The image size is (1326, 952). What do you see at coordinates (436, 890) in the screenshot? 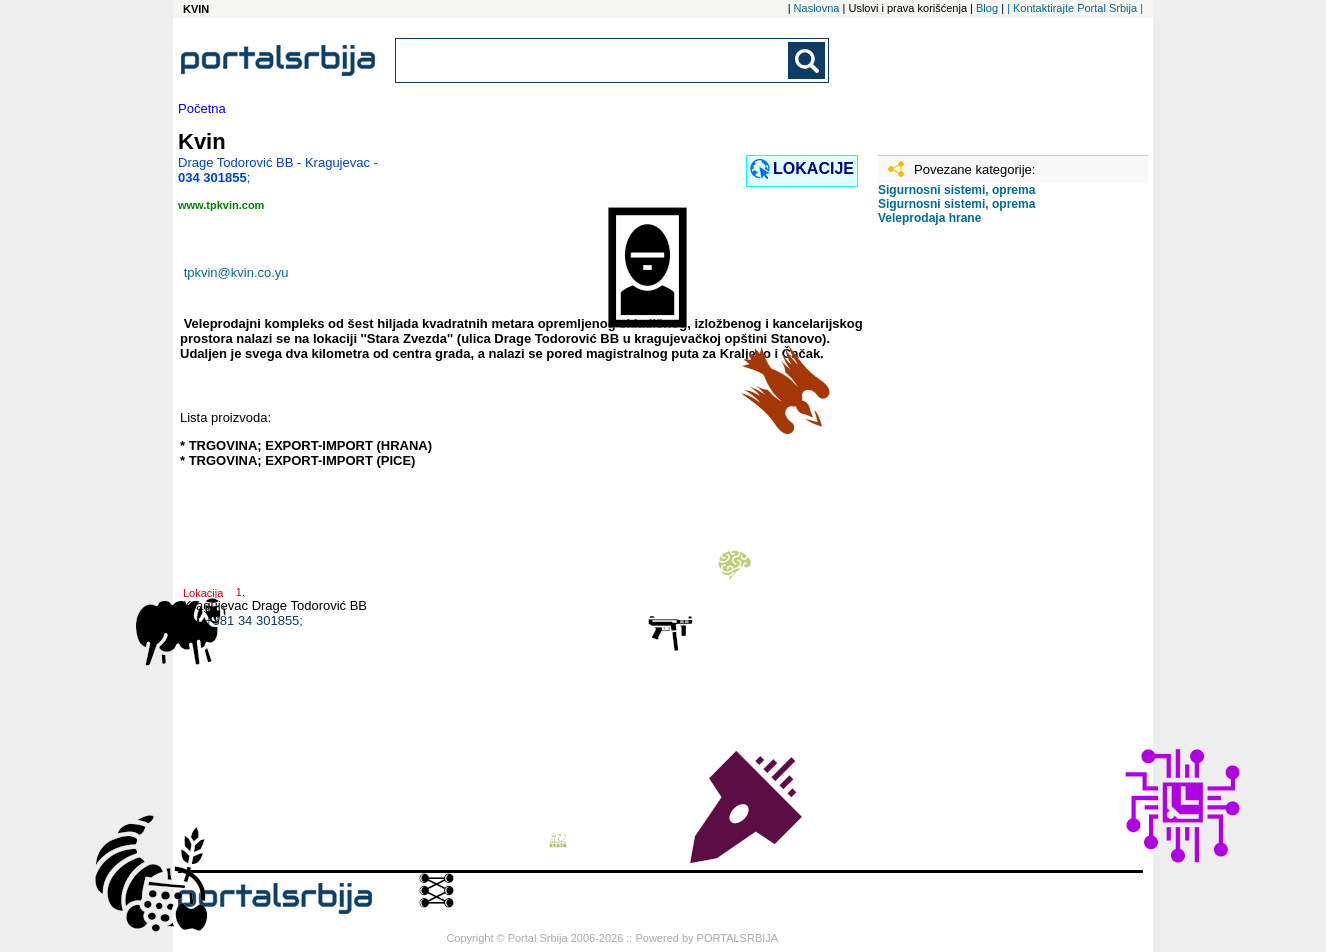
I see `neural network or machine learning feature` at bounding box center [436, 890].